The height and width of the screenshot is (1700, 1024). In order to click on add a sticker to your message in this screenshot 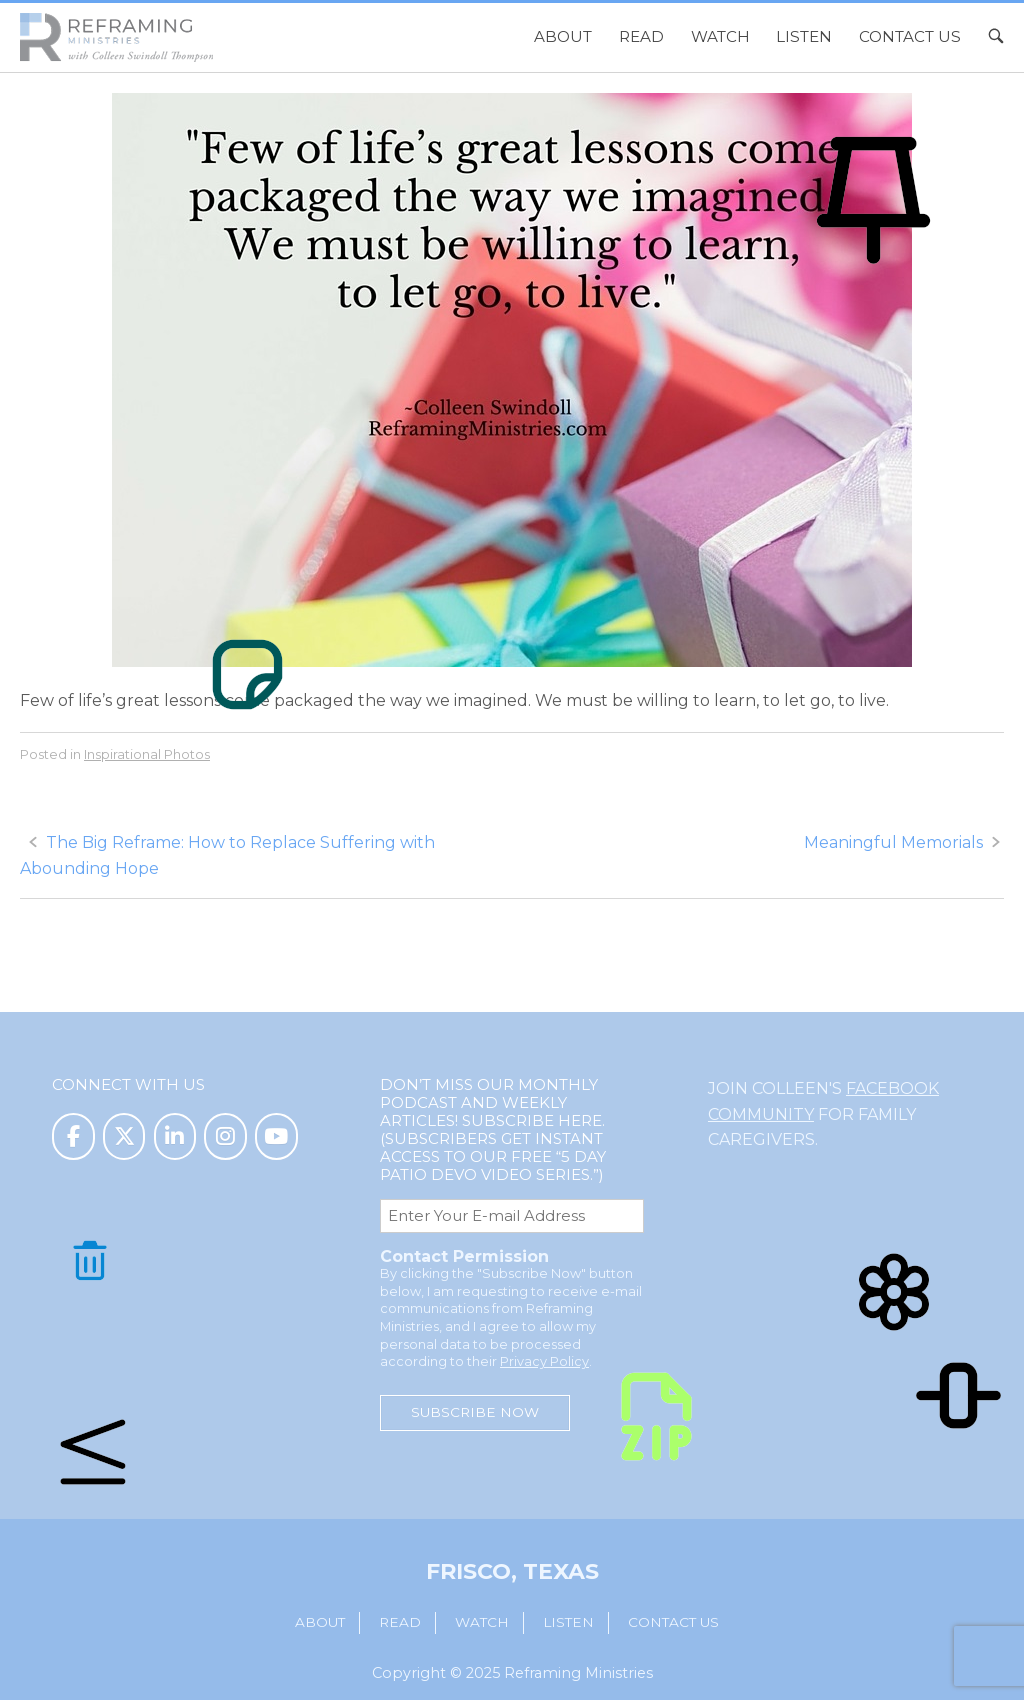, I will do `click(247, 674)`.